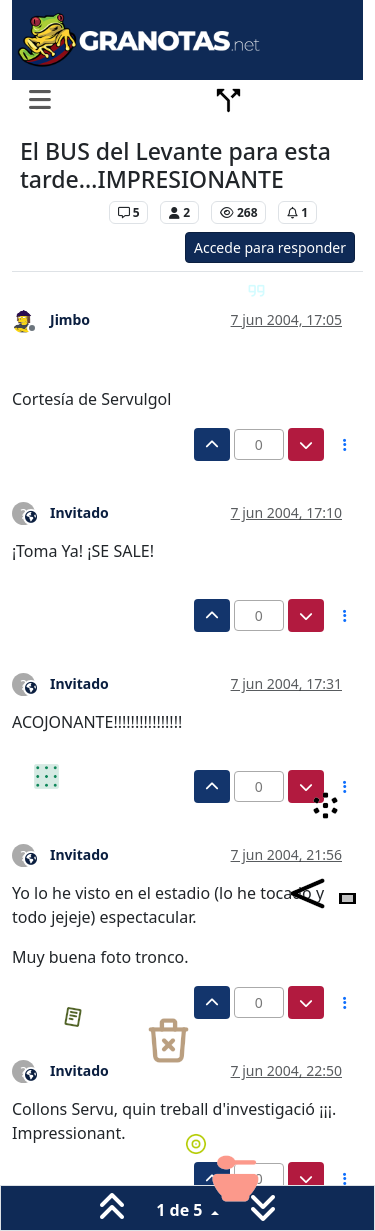  What do you see at coordinates (168, 1040) in the screenshot?
I see `permanently delete an item` at bounding box center [168, 1040].